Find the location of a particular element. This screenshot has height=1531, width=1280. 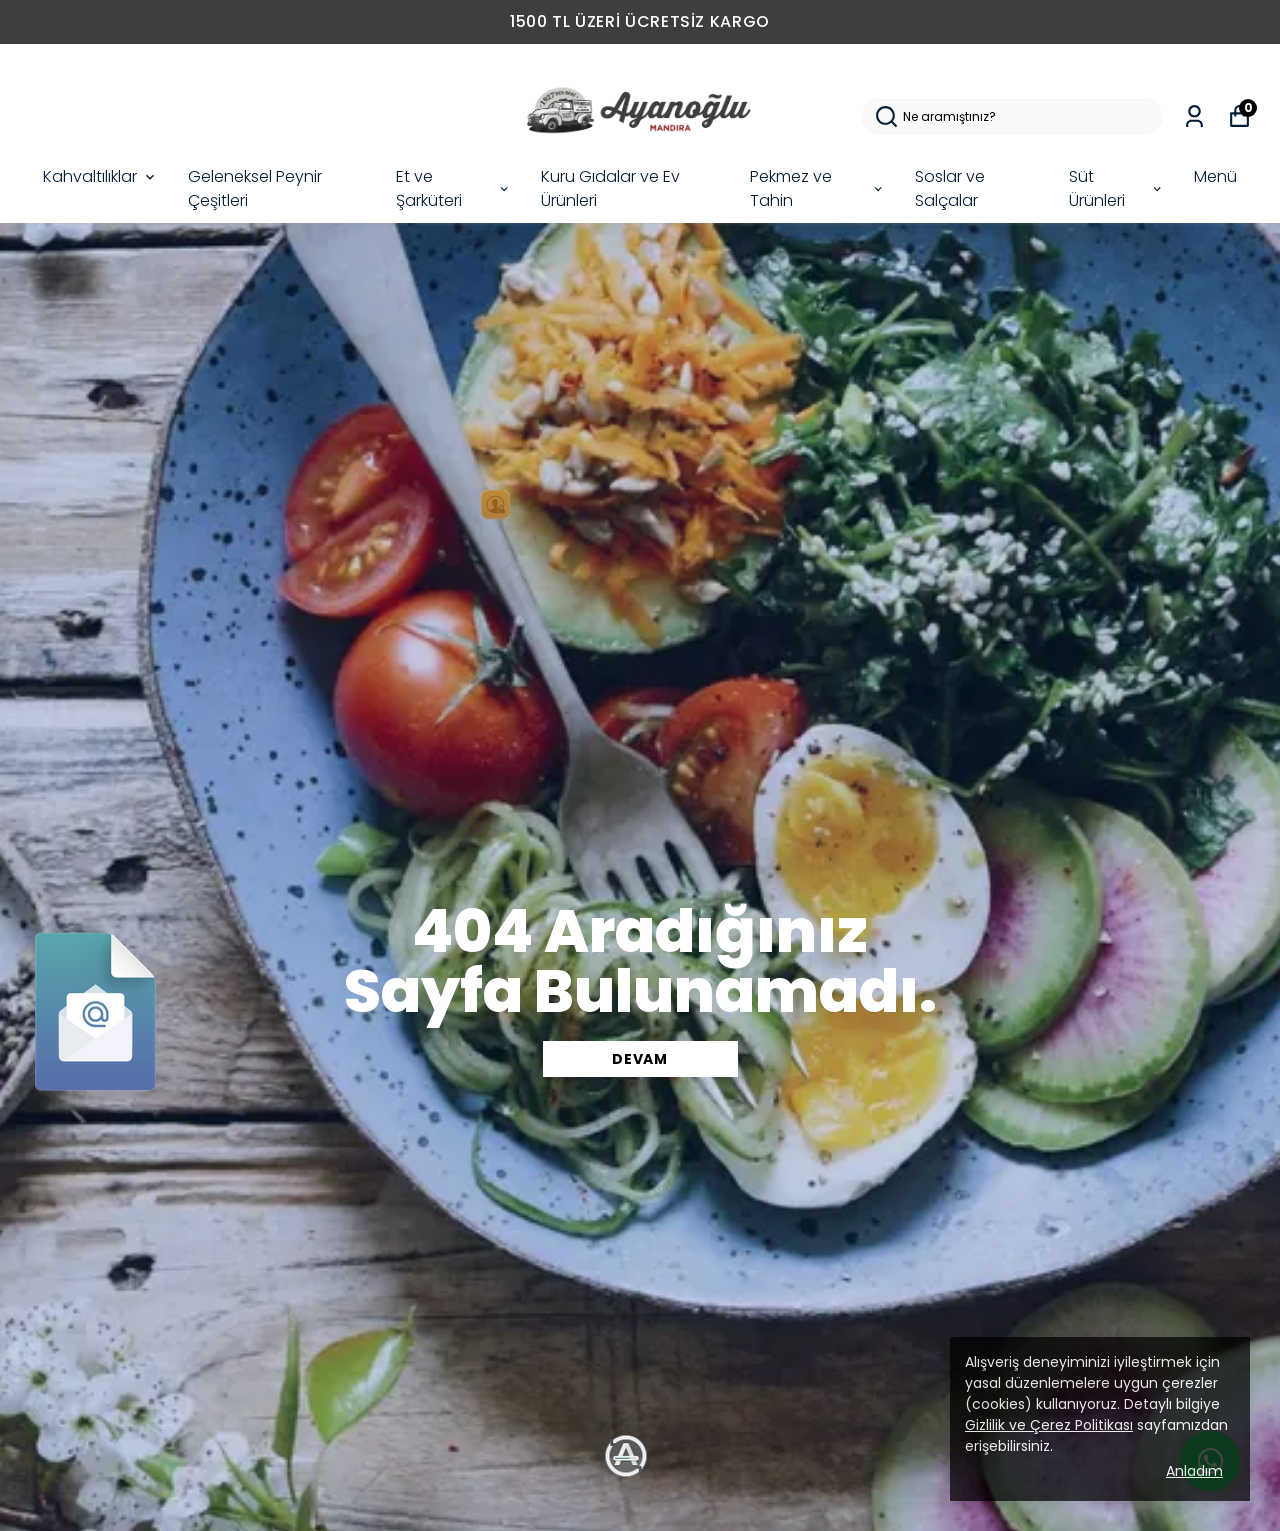

configure network information service (NIS) settings is located at coordinates (495, 504).